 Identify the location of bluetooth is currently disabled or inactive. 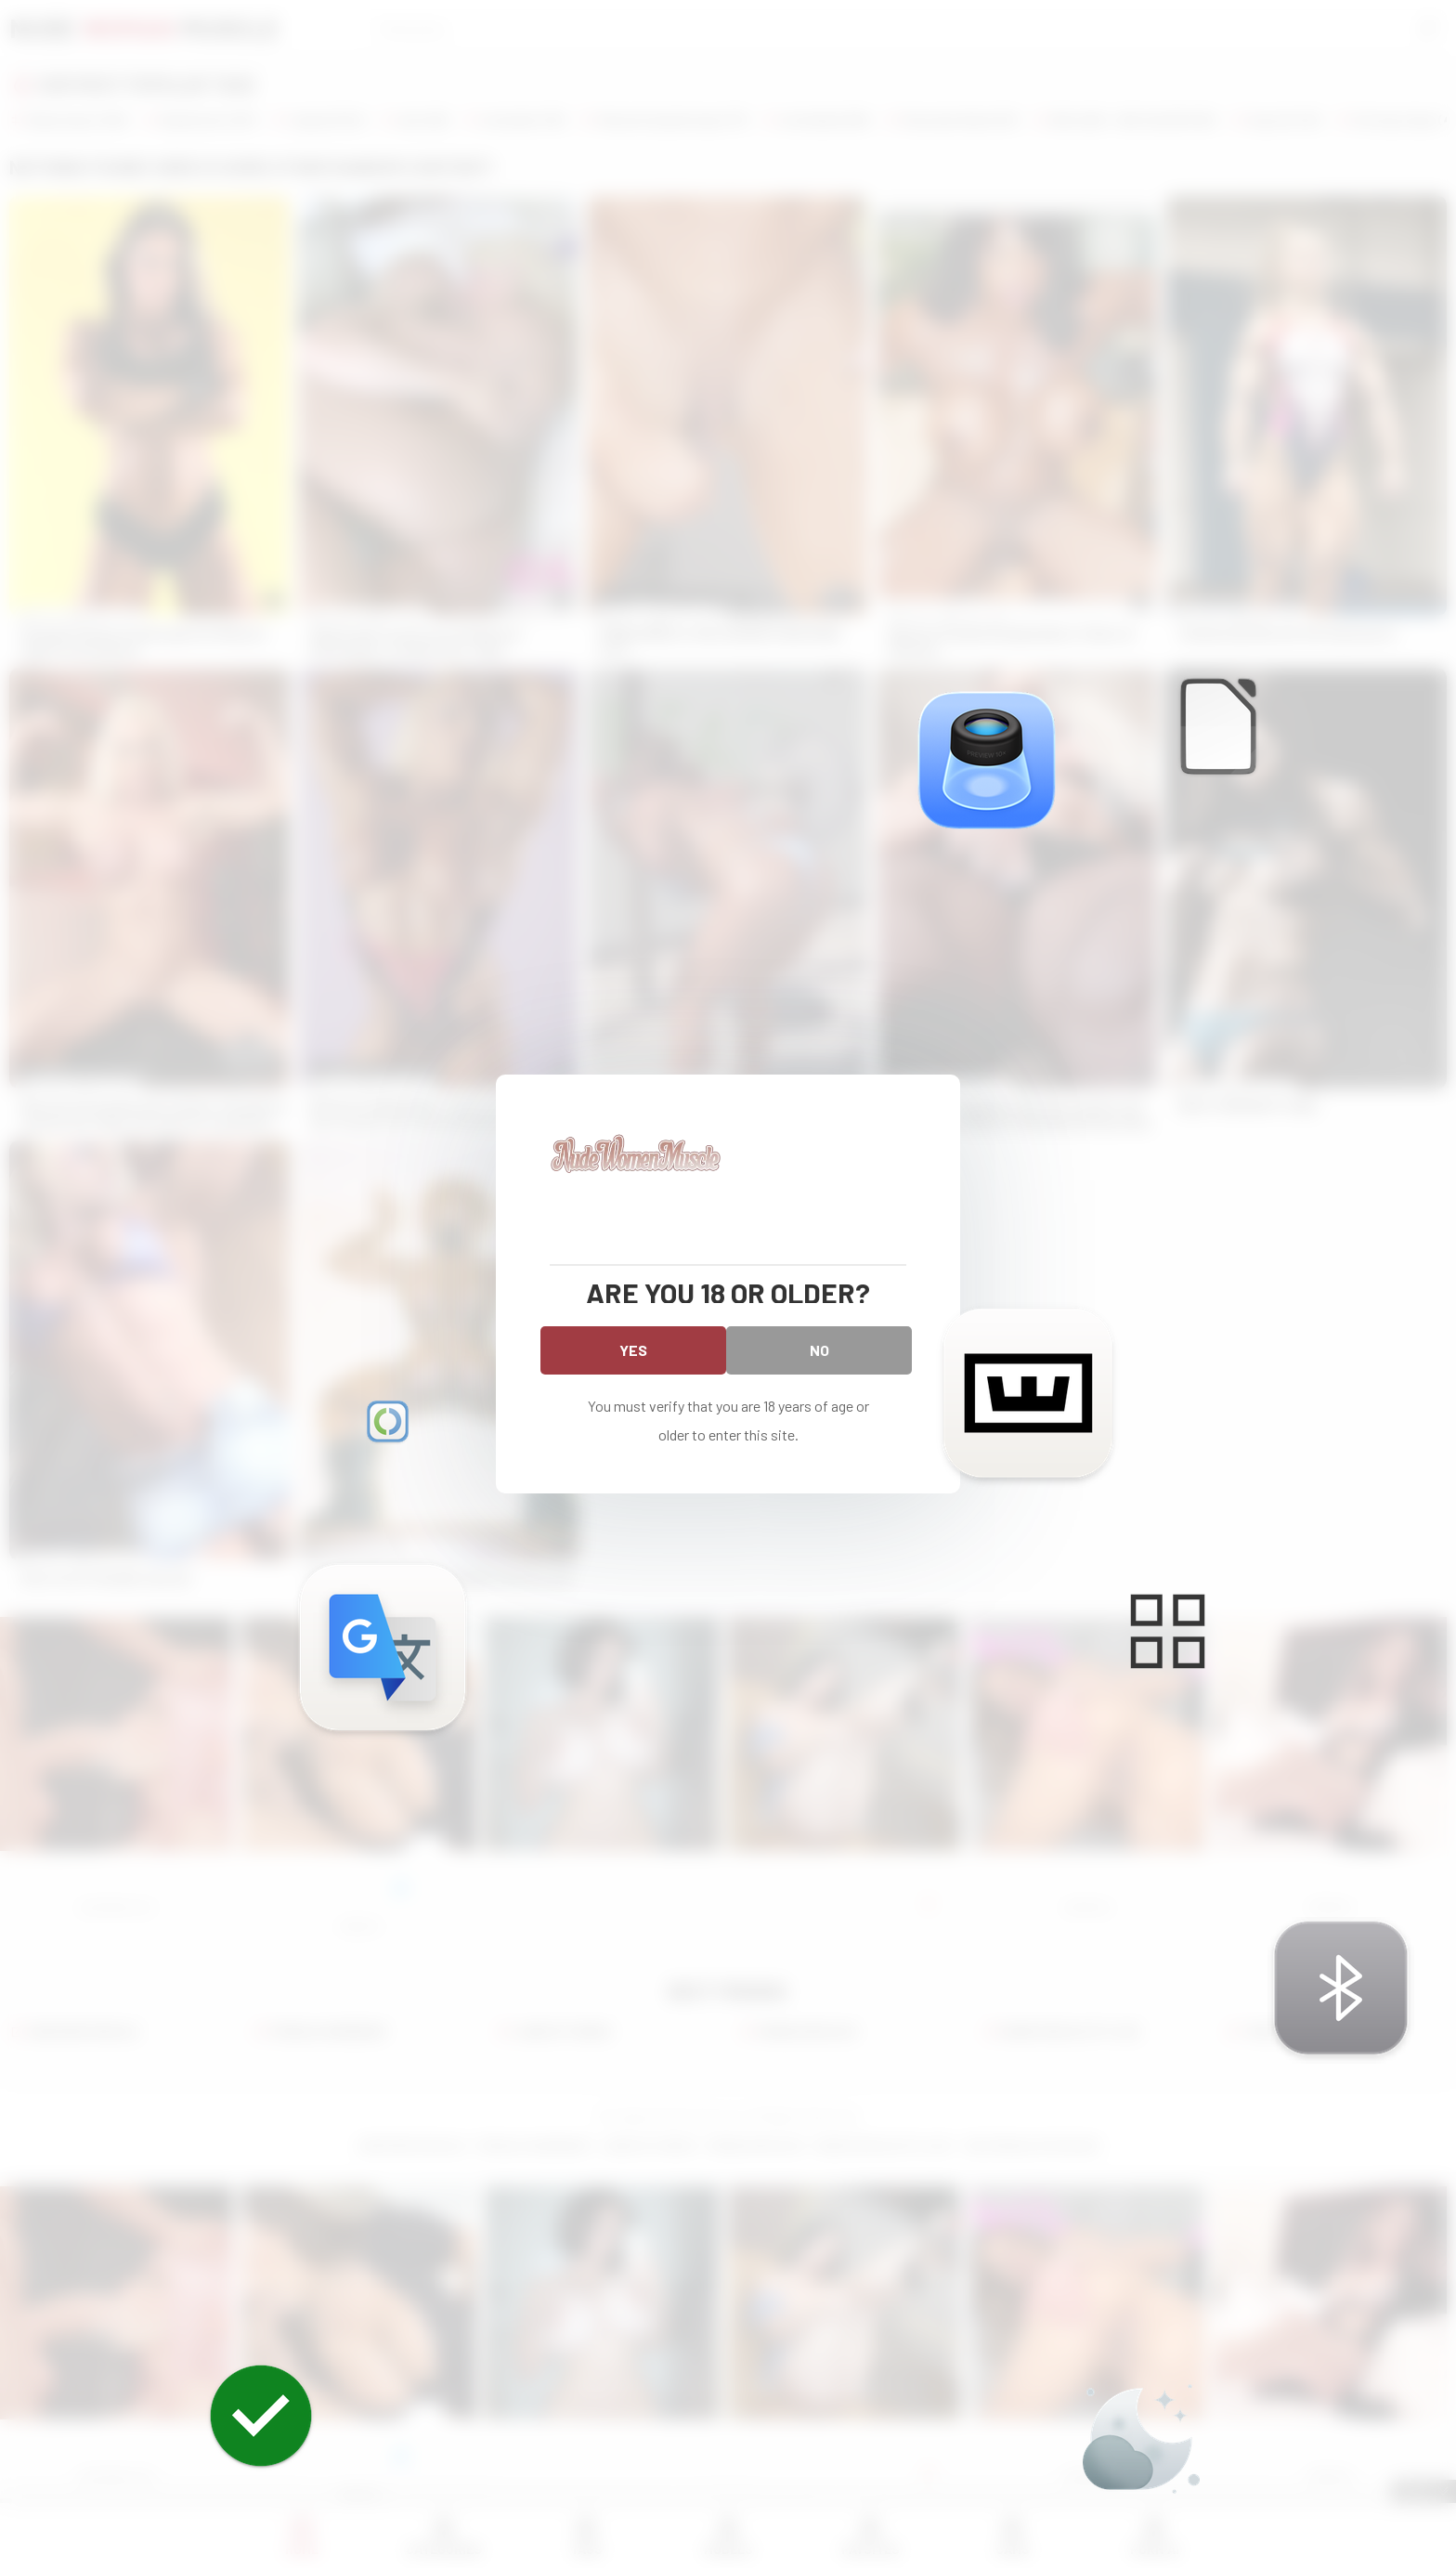
(1341, 1990).